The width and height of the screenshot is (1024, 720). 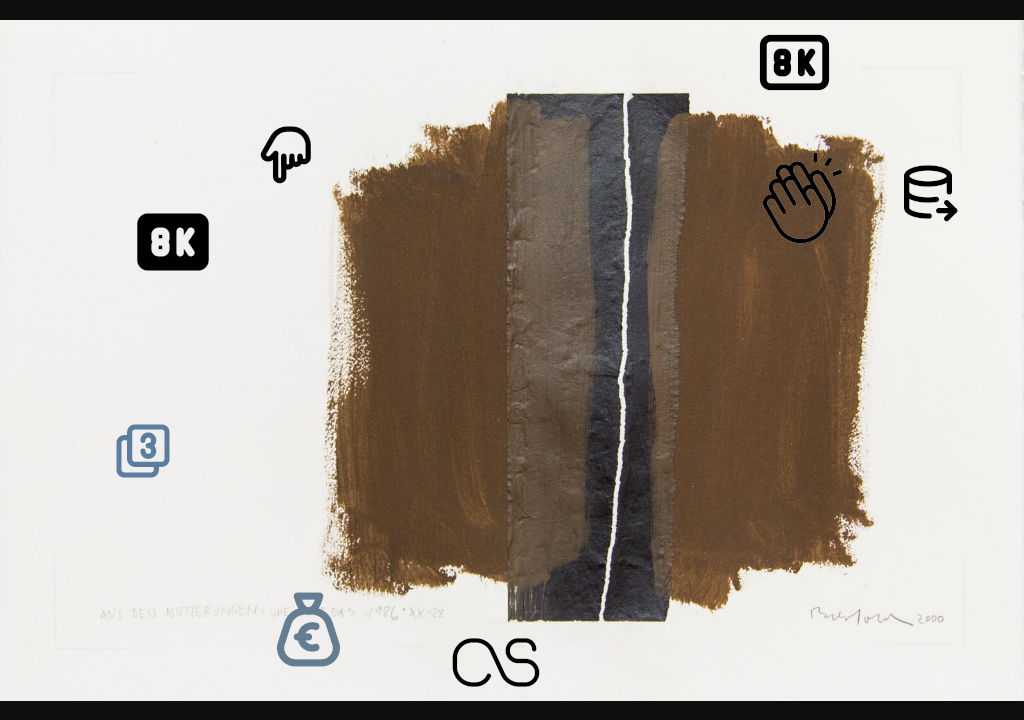 What do you see at coordinates (286, 153) in the screenshot?
I see `scroll down or swipe downward` at bounding box center [286, 153].